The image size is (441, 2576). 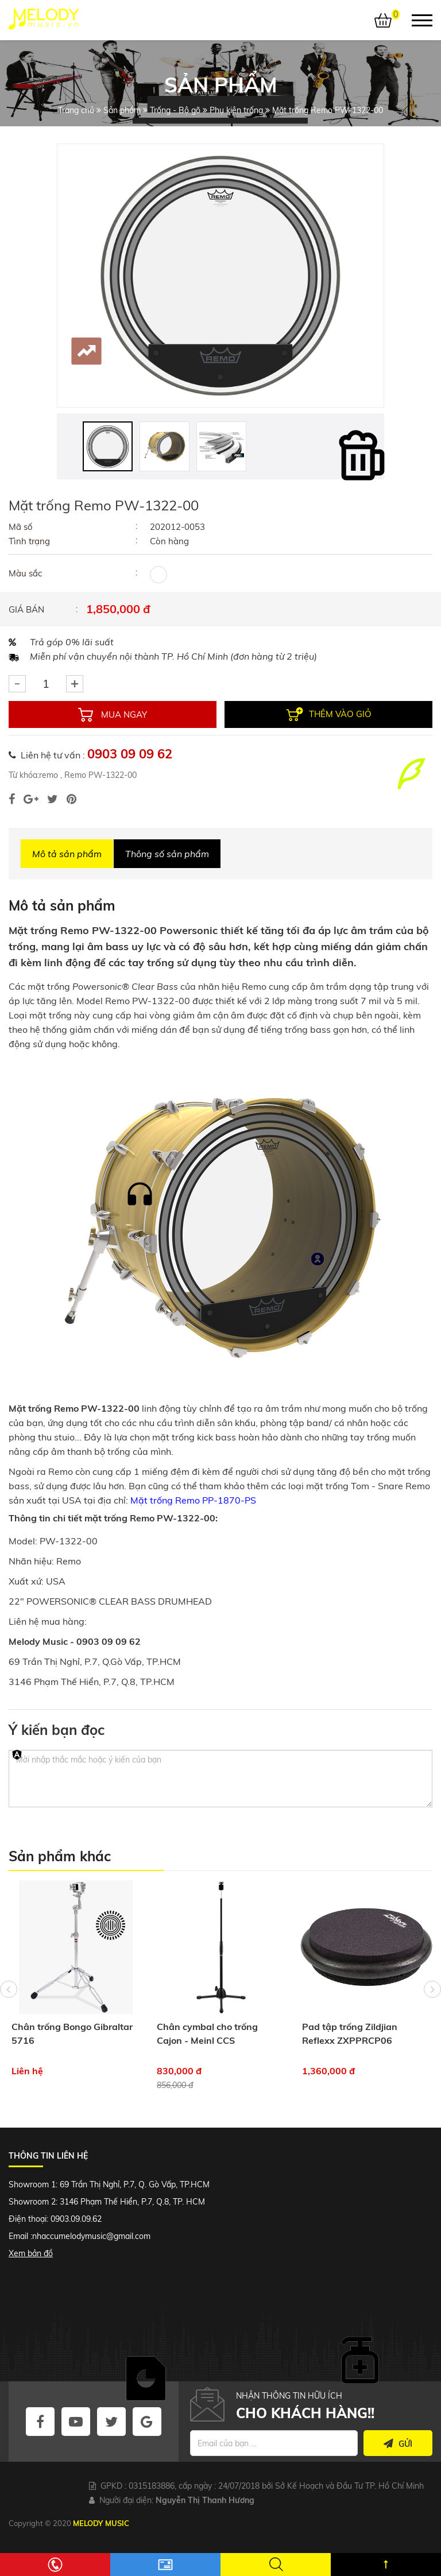 I want to click on AngularJS framework logo, so click(x=17, y=1754).